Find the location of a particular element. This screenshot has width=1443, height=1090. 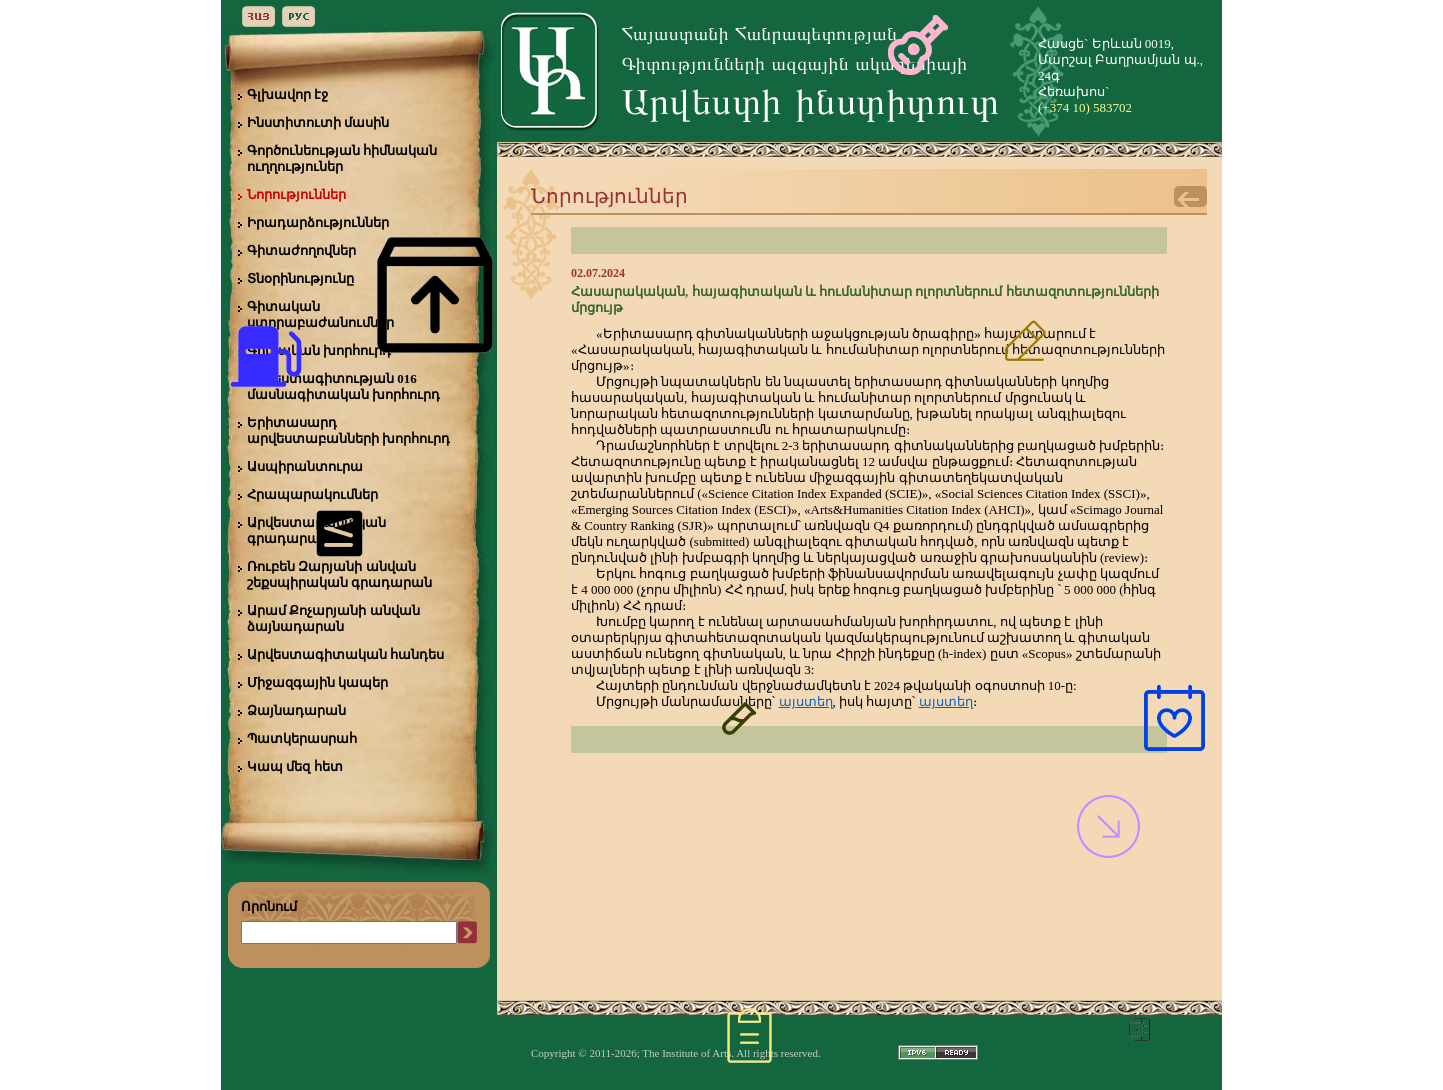

less than or equal to comparison operator is located at coordinates (339, 533).